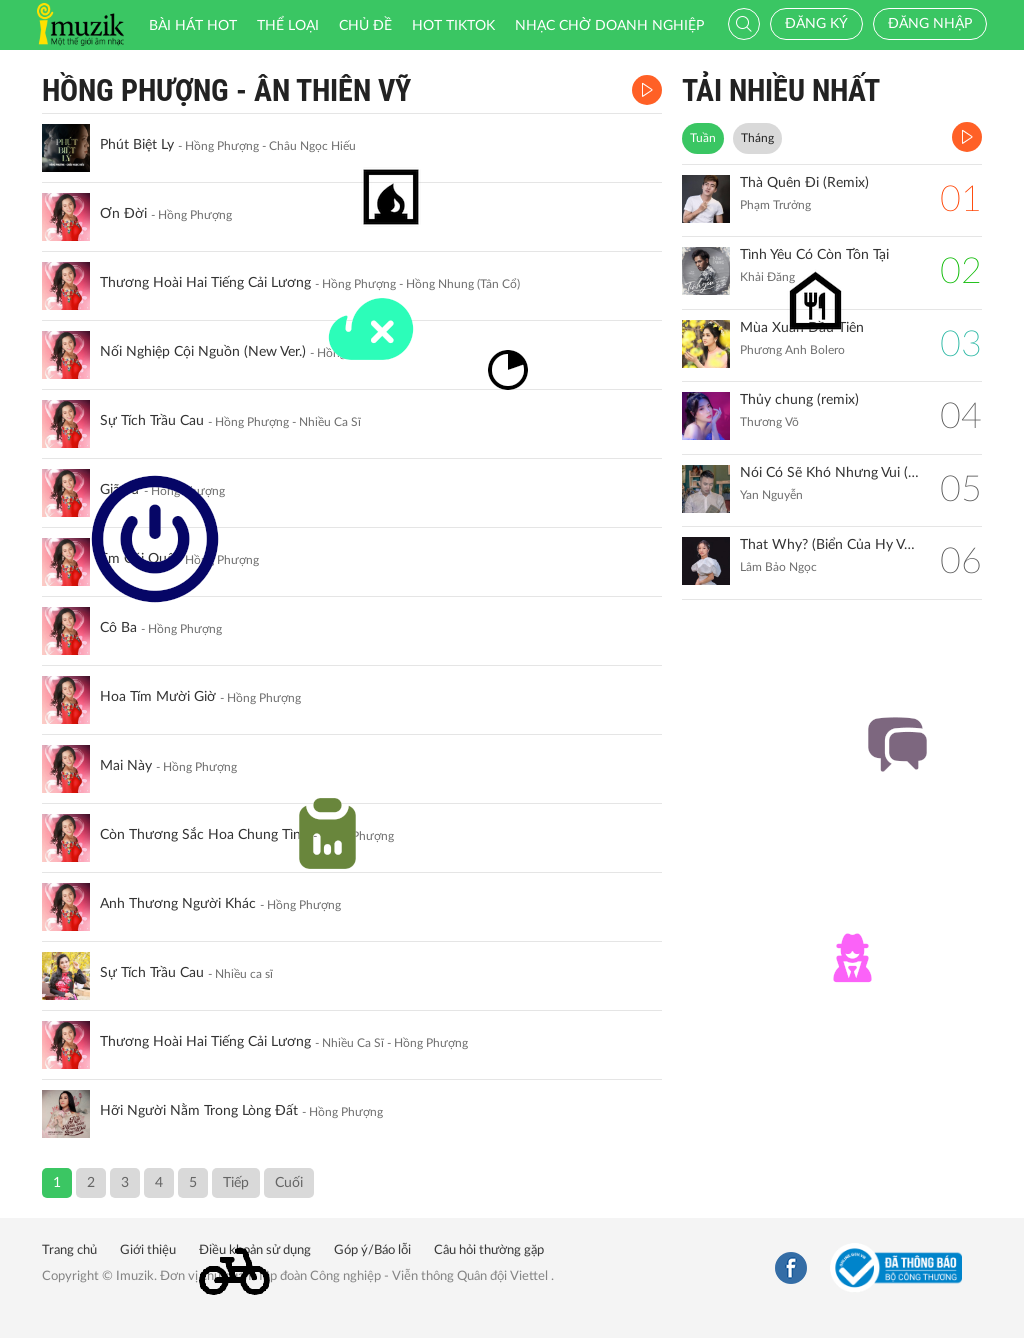 This screenshot has width=1024, height=1338. I want to click on view nearby bike routes or cycling directions, so click(234, 1271).